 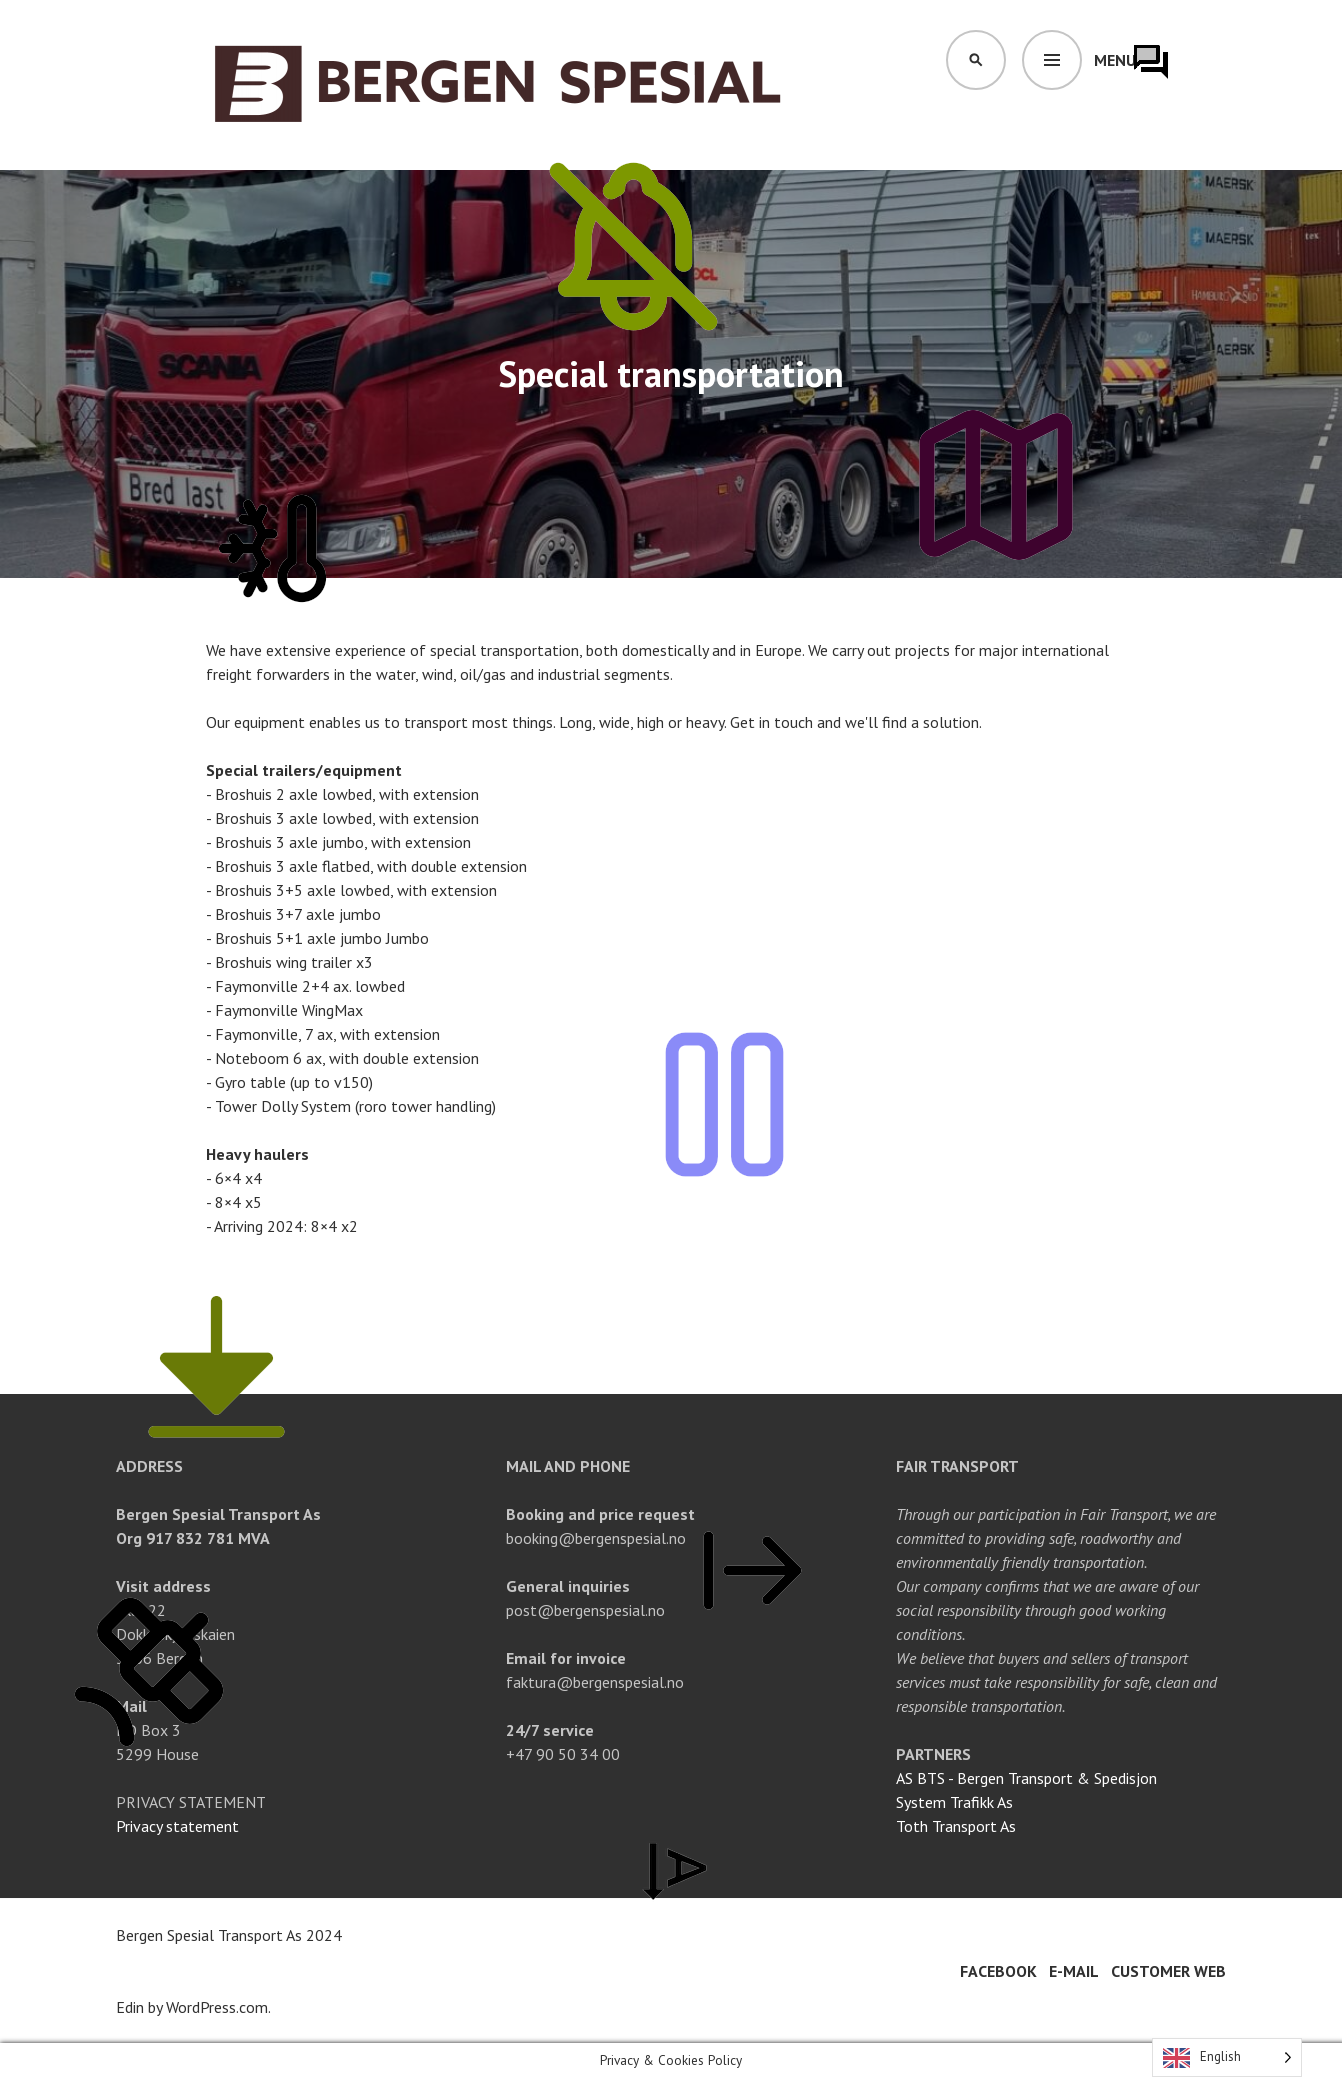 I want to click on view map or navigation, so click(x=996, y=485).